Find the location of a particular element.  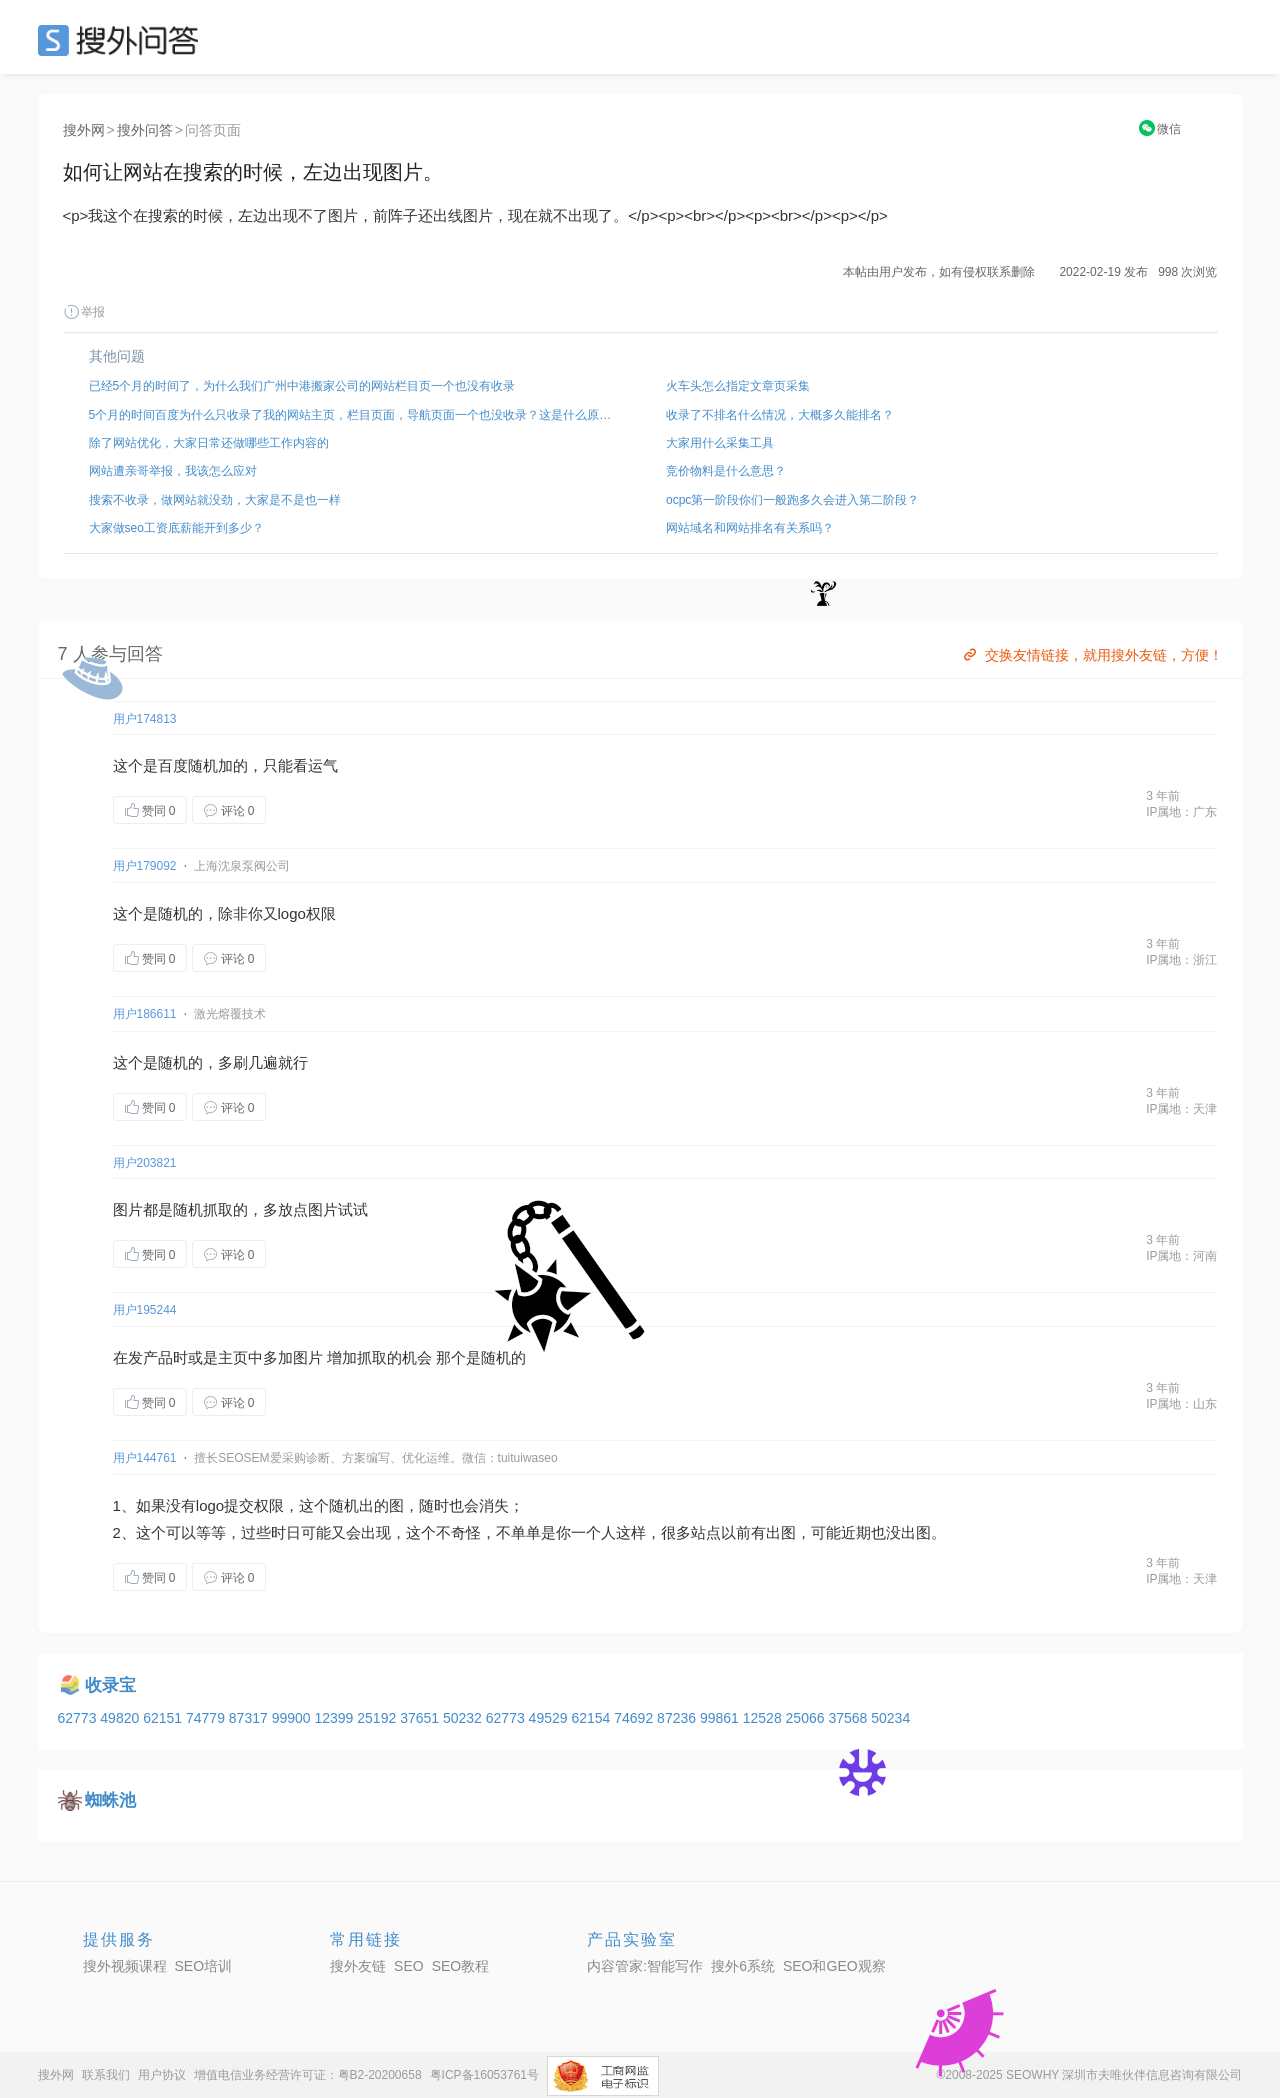

toggle cooling or fan settings is located at coordinates (959, 2032).